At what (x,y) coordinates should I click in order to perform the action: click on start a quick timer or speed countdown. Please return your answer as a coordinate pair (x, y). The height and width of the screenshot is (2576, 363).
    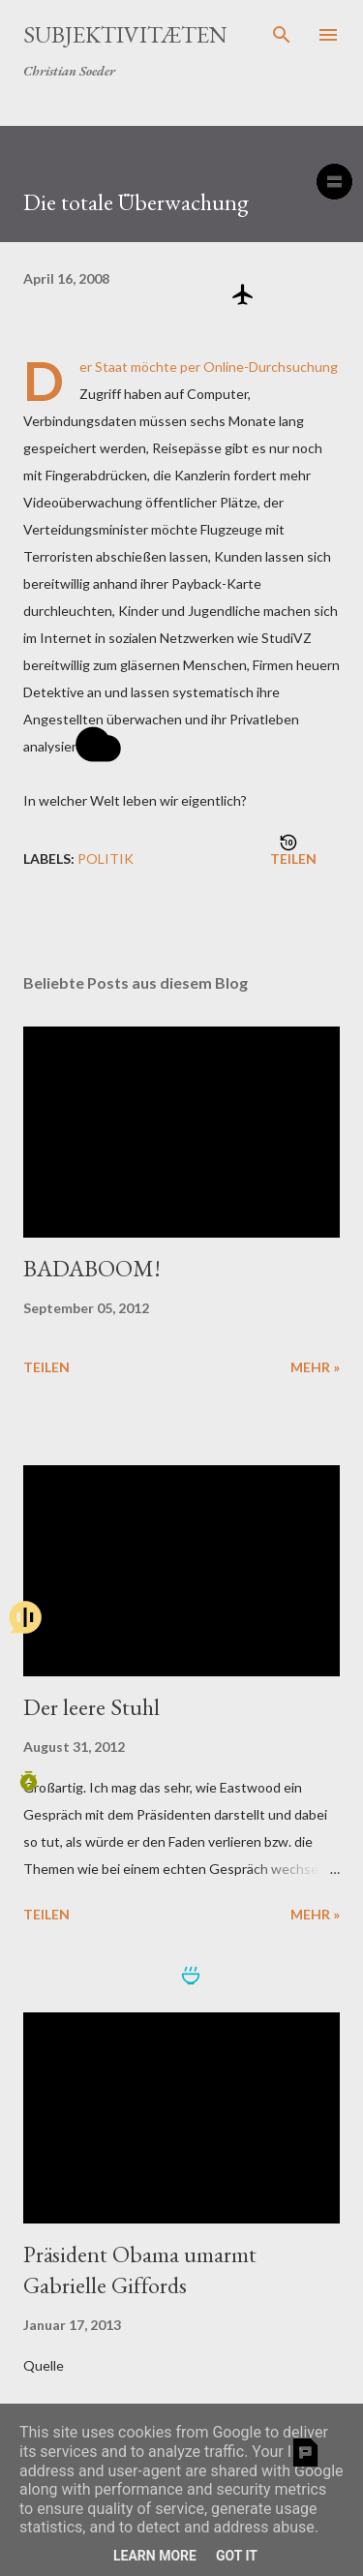
    Looking at the image, I should click on (28, 1781).